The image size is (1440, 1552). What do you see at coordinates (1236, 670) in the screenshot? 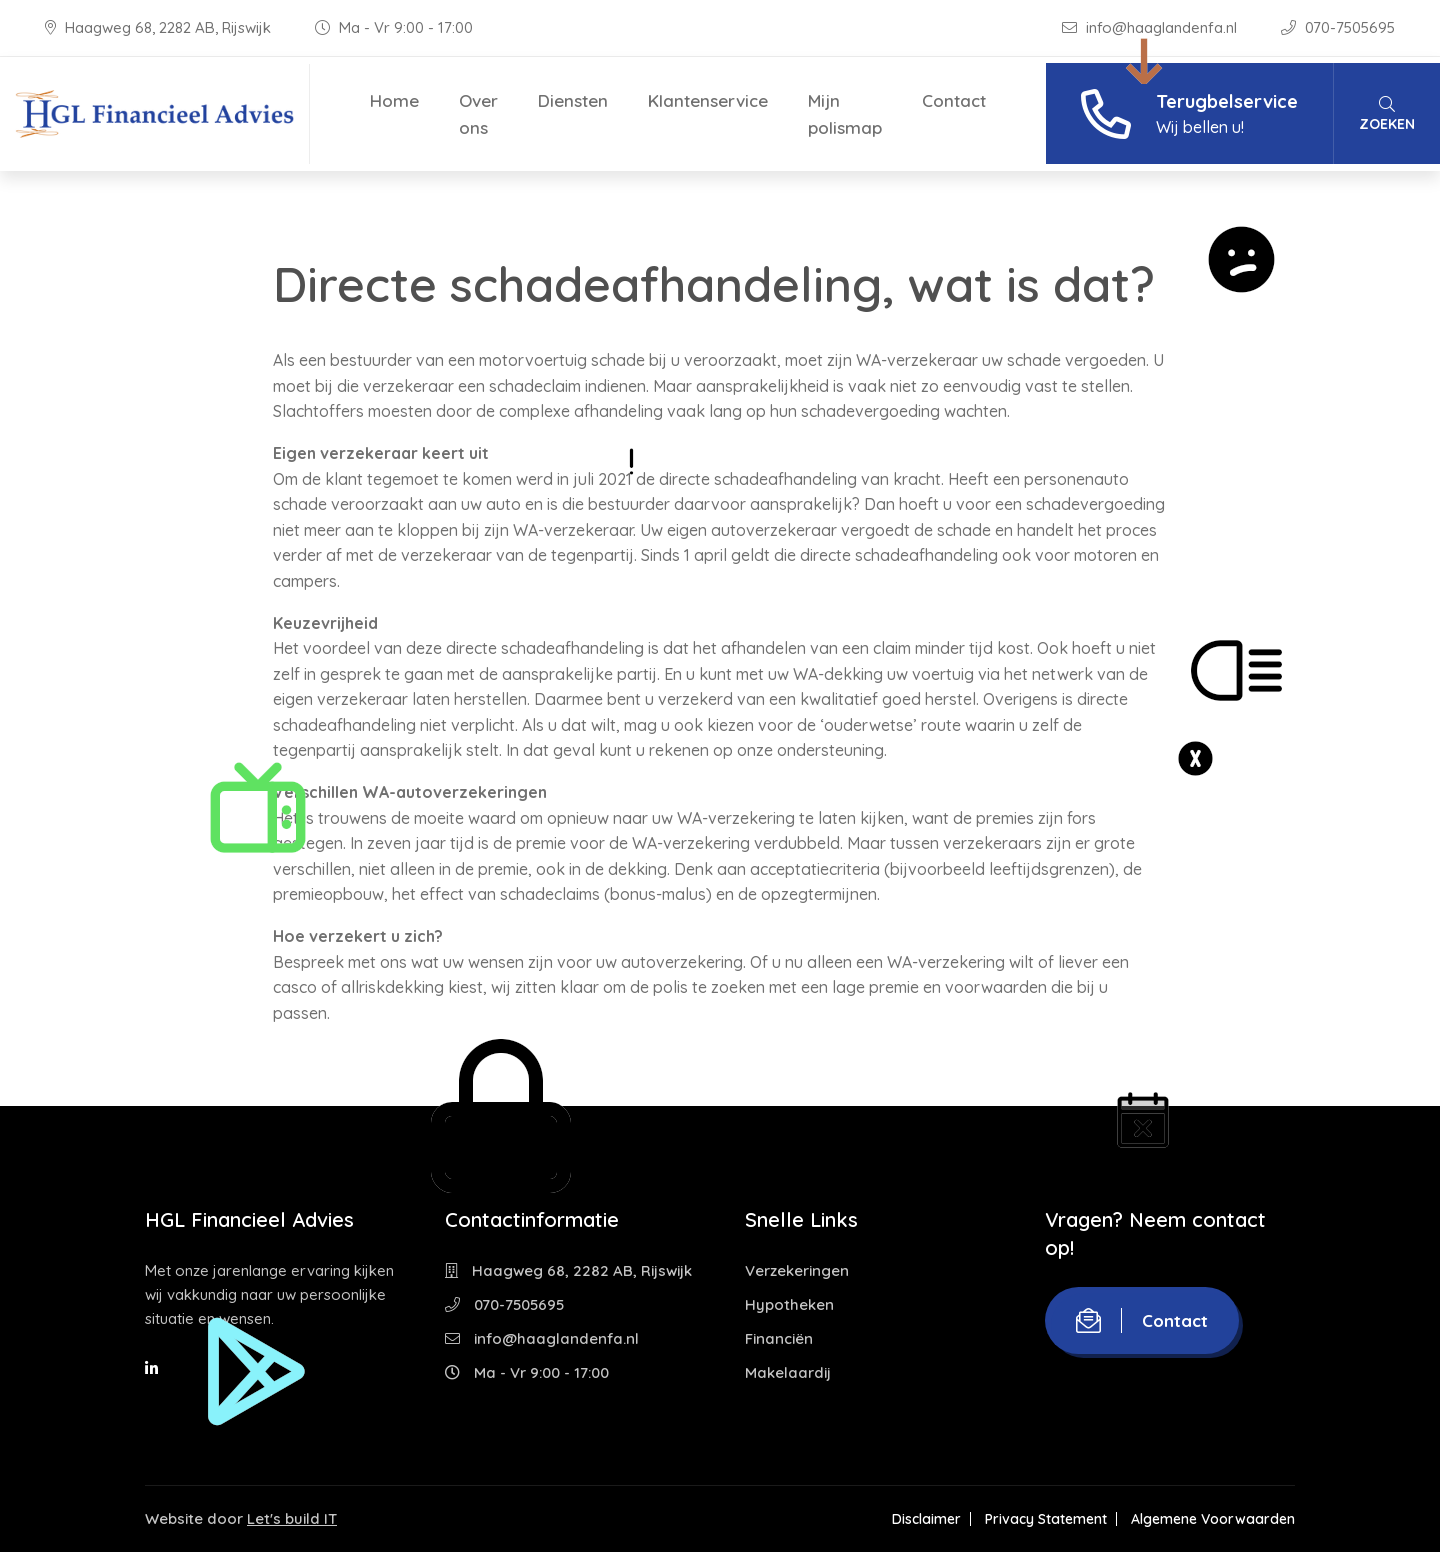
I see `toggle vehicle headlights on/off` at bounding box center [1236, 670].